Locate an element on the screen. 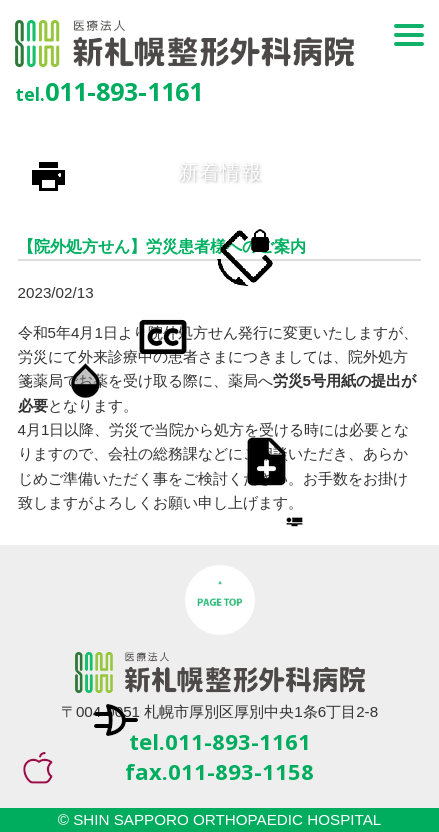 This screenshot has width=439, height=832. logic OR gate symbol for circuit diagrams is located at coordinates (116, 720).